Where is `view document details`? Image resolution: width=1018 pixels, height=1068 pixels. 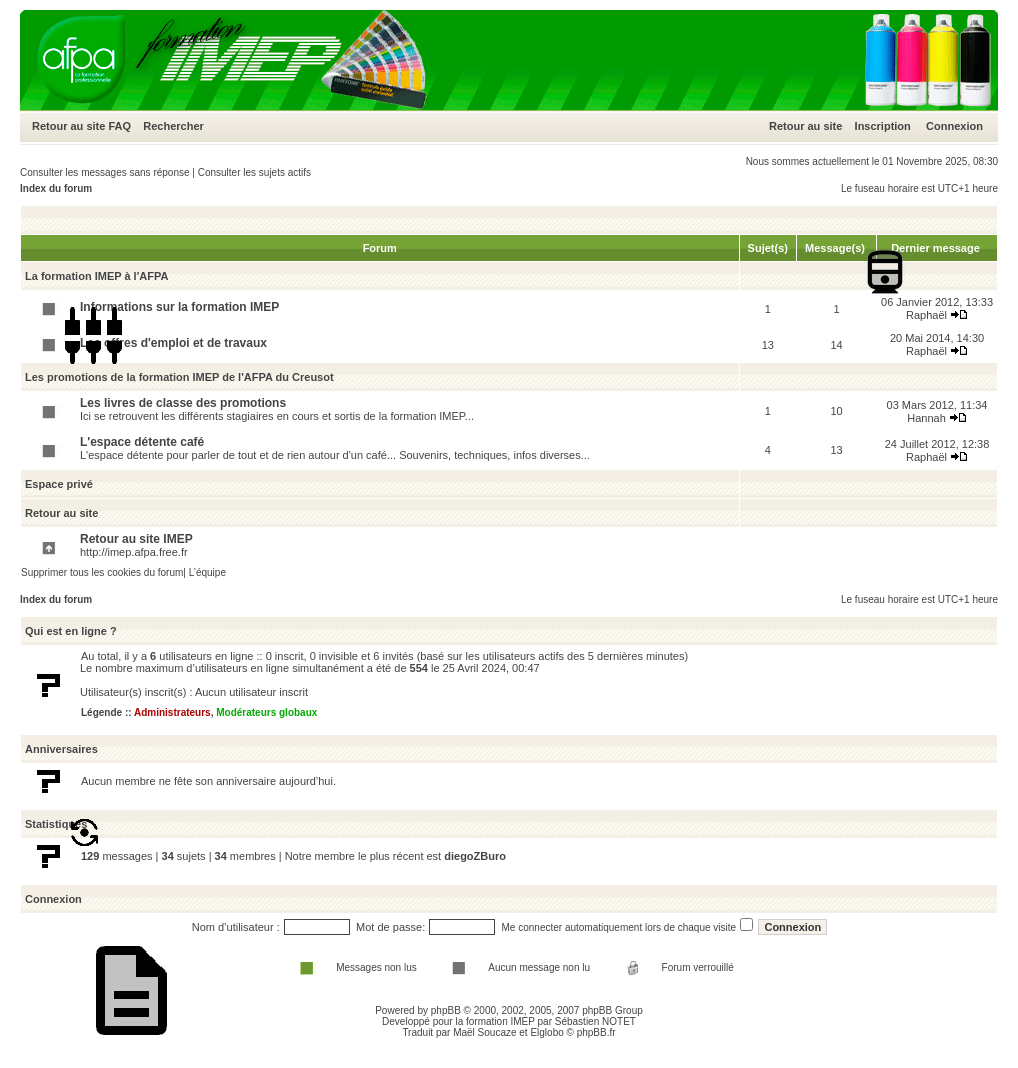
view document details is located at coordinates (131, 990).